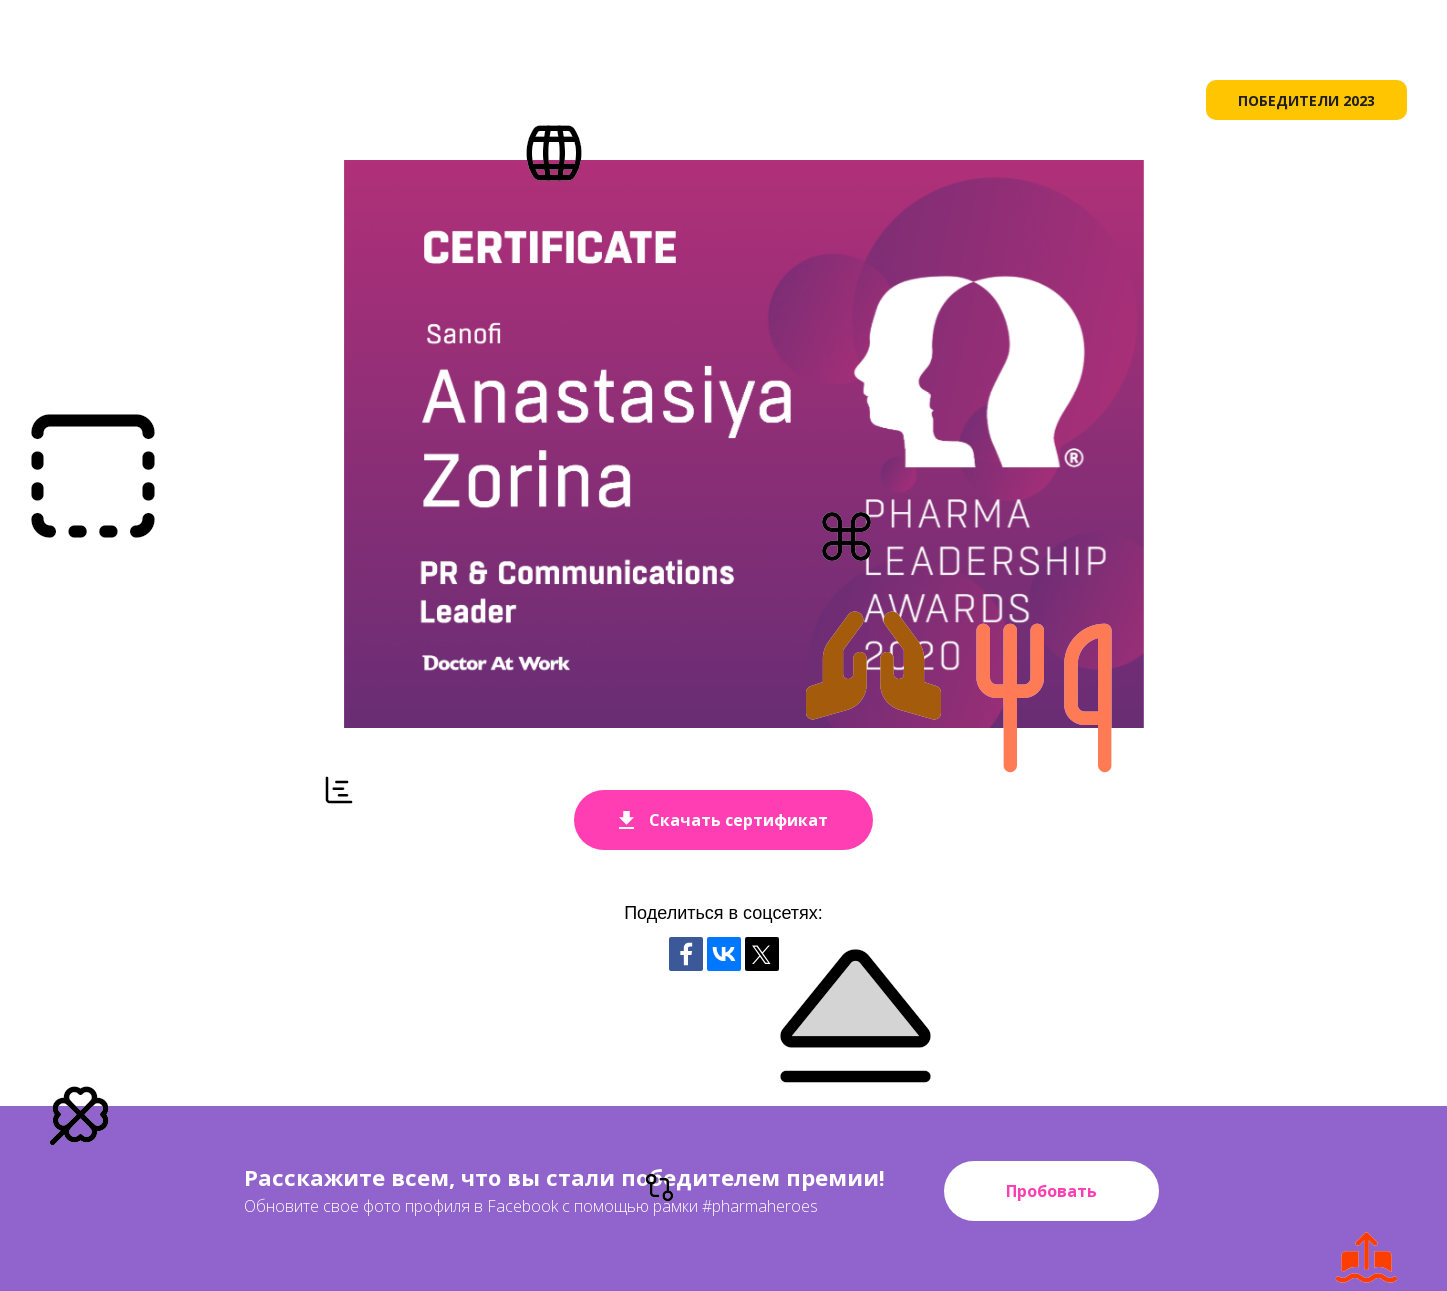 Image resolution: width=1447 pixels, height=1291 pixels. What do you see at coordinates (93, 476) in the screenshot?
I see `expand content to fill available space` at bounding box center [93, 476].